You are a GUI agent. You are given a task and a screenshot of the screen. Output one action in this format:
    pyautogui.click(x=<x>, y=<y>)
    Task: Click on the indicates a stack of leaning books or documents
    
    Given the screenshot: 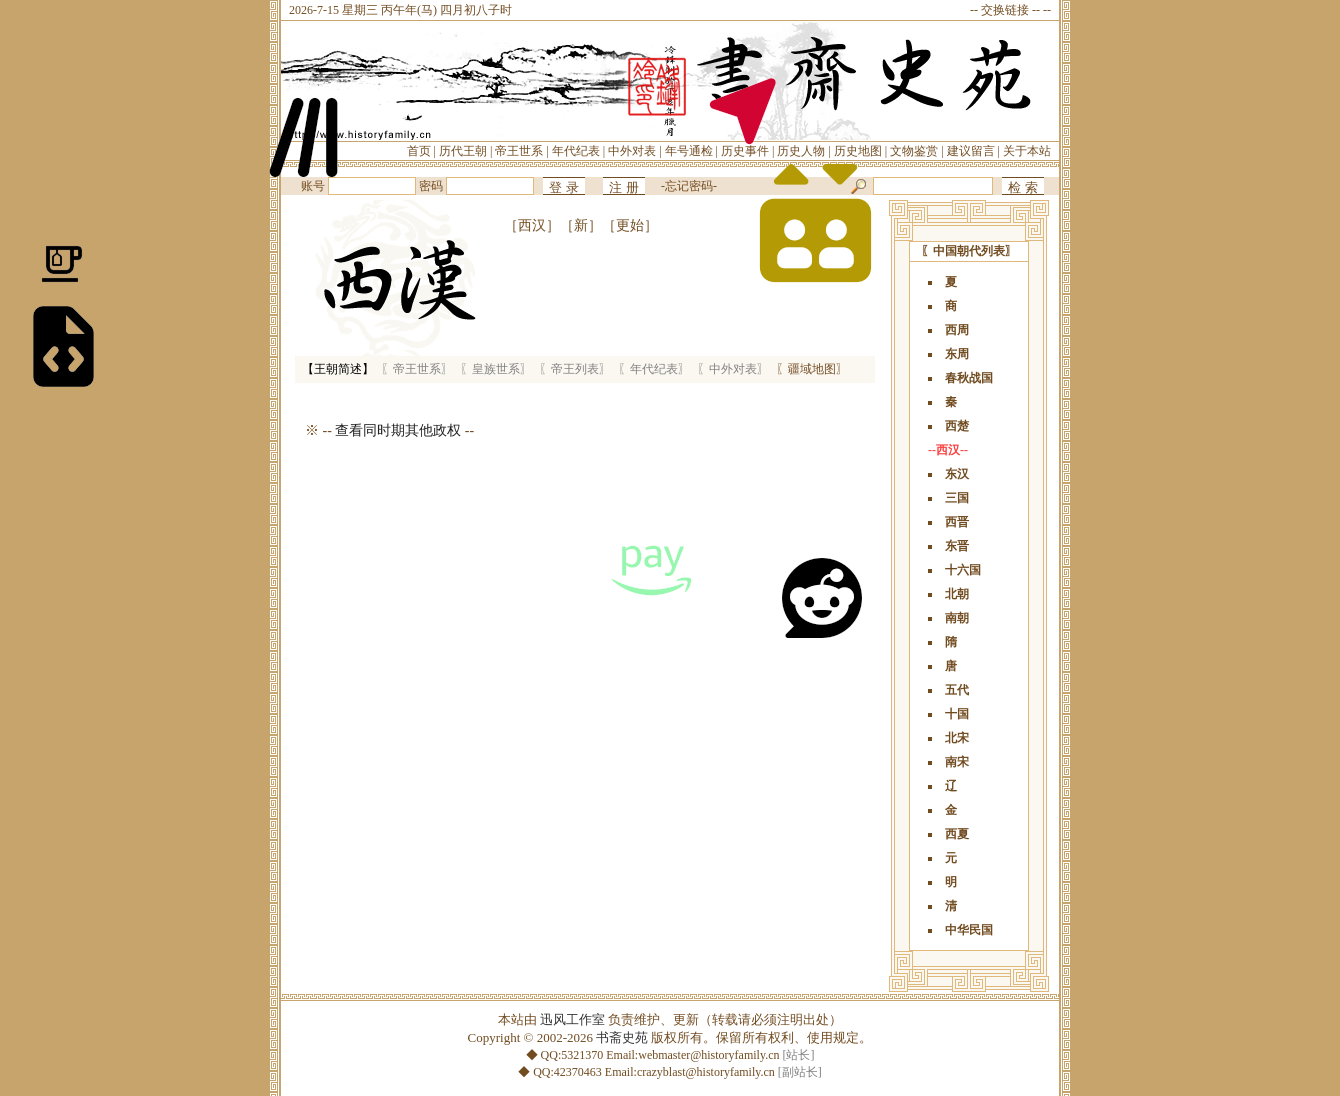 What is the action you would take?
    pyautogui.click(x=303, y=137)
    